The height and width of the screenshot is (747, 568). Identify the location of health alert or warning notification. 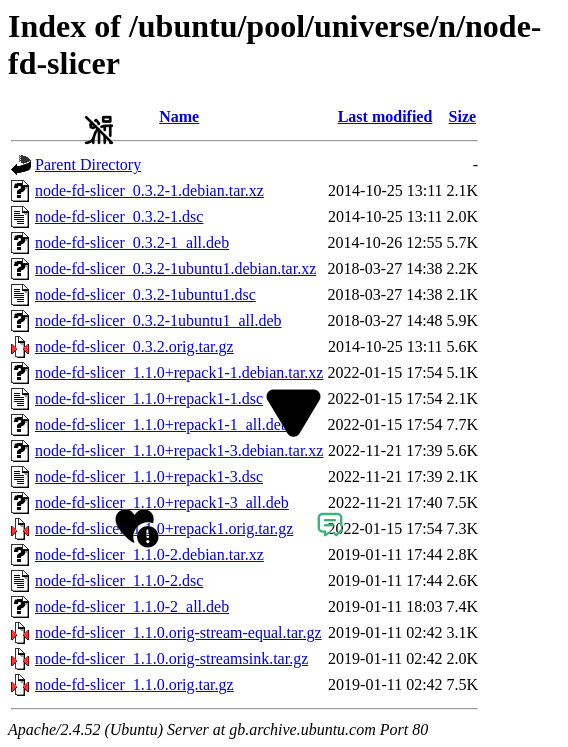
(137, 526).